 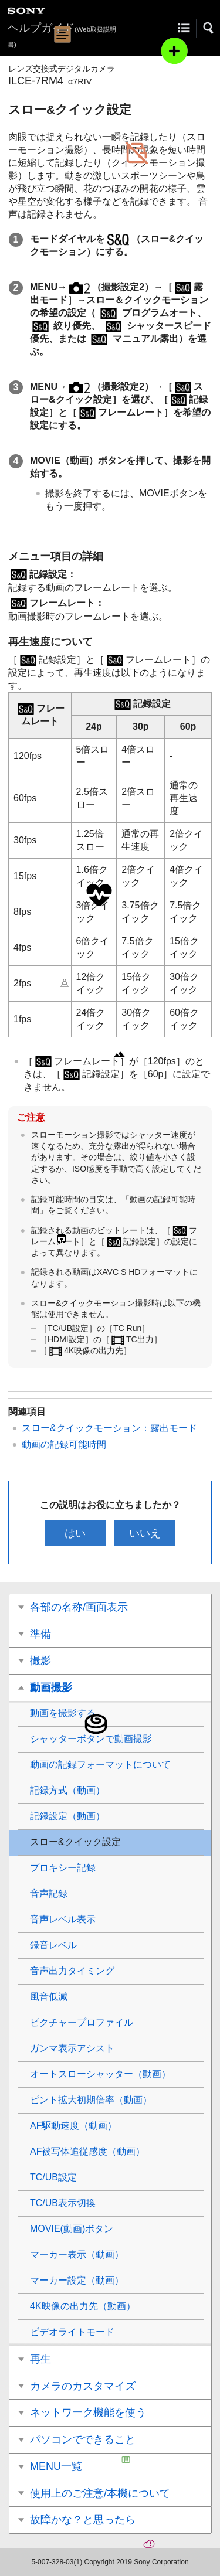 I want to click on open link in browser, so click(x=62, y=1238).